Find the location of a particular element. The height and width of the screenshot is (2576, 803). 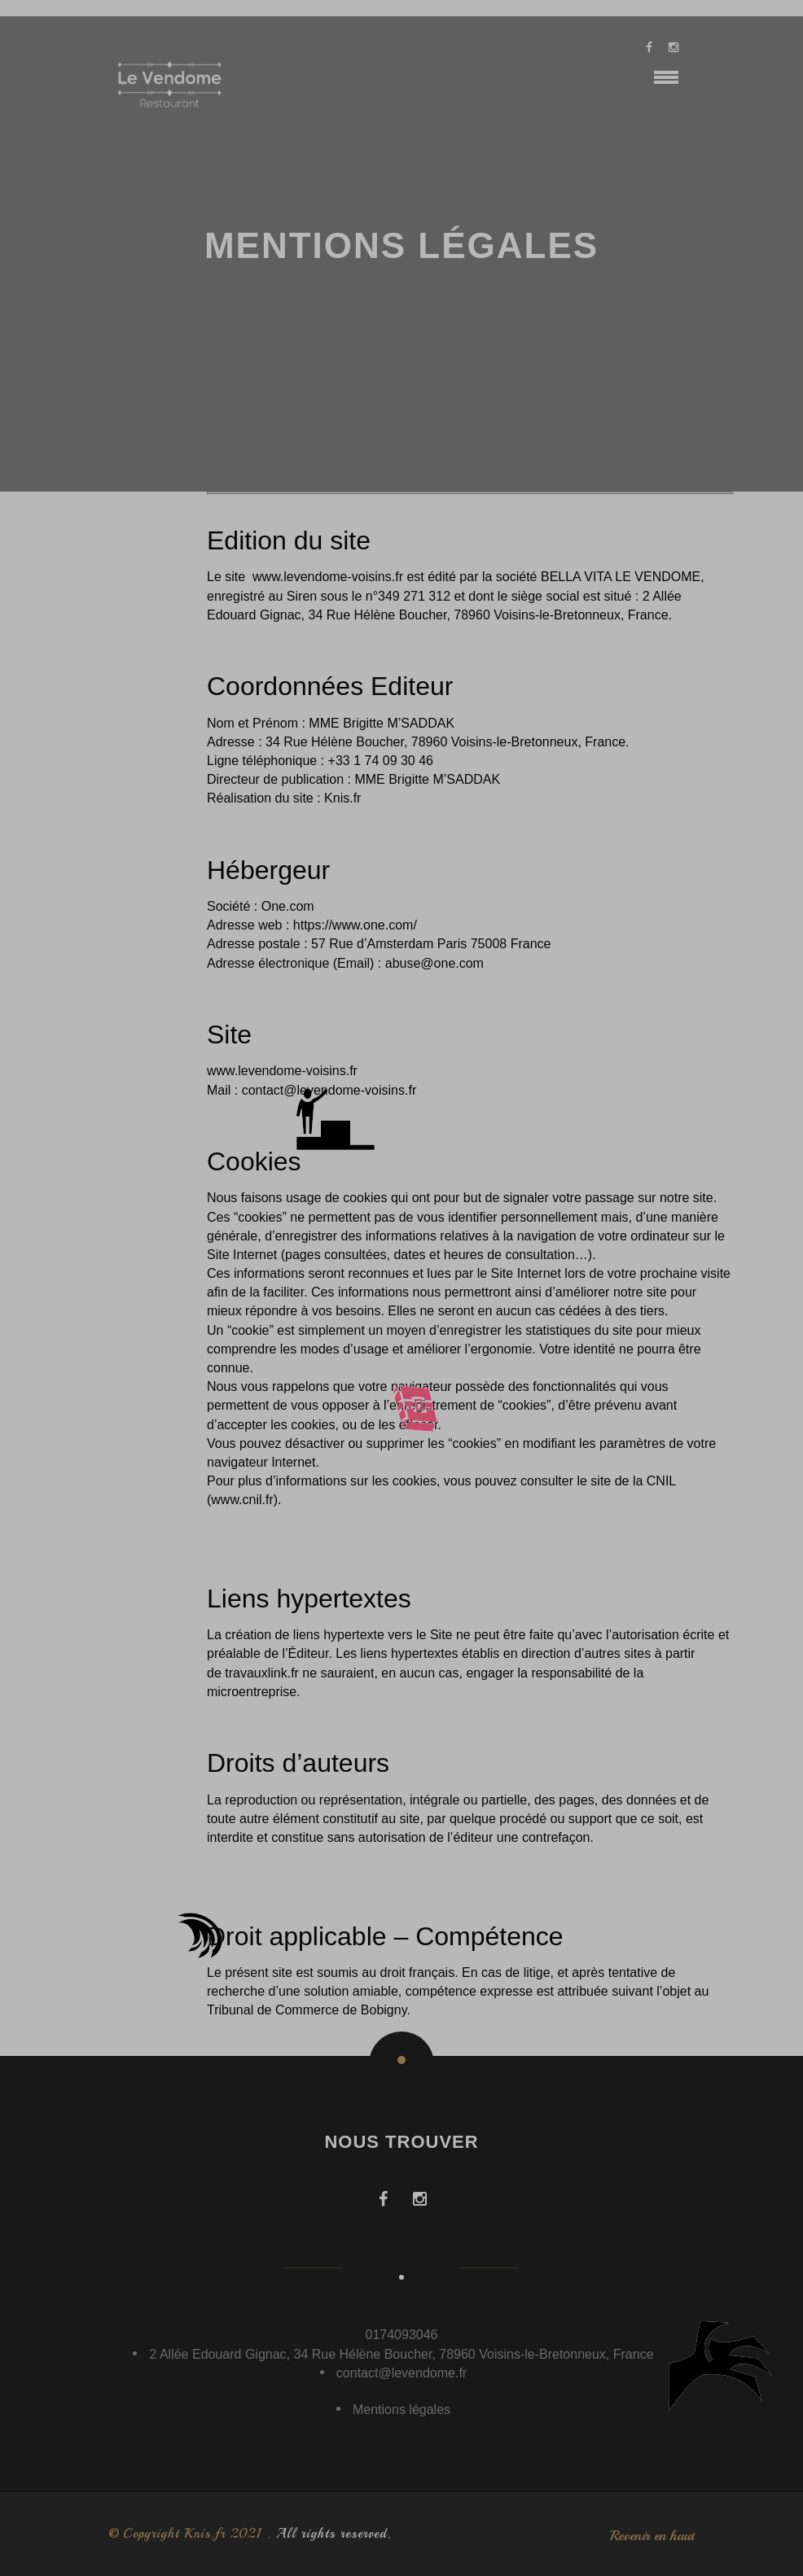

access hidden or locked content is located at coordinates (415, 1409).